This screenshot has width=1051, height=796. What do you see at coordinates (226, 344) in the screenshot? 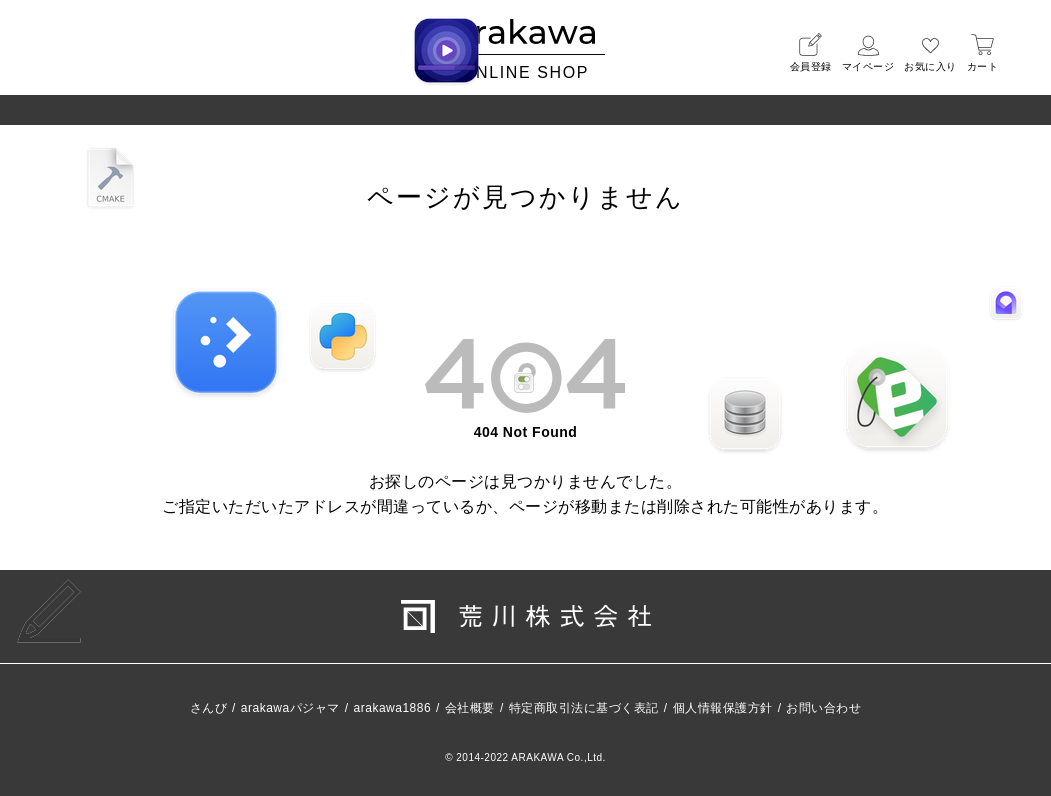
I see `access plasma desktop settings` at bounding box center [226, 344].